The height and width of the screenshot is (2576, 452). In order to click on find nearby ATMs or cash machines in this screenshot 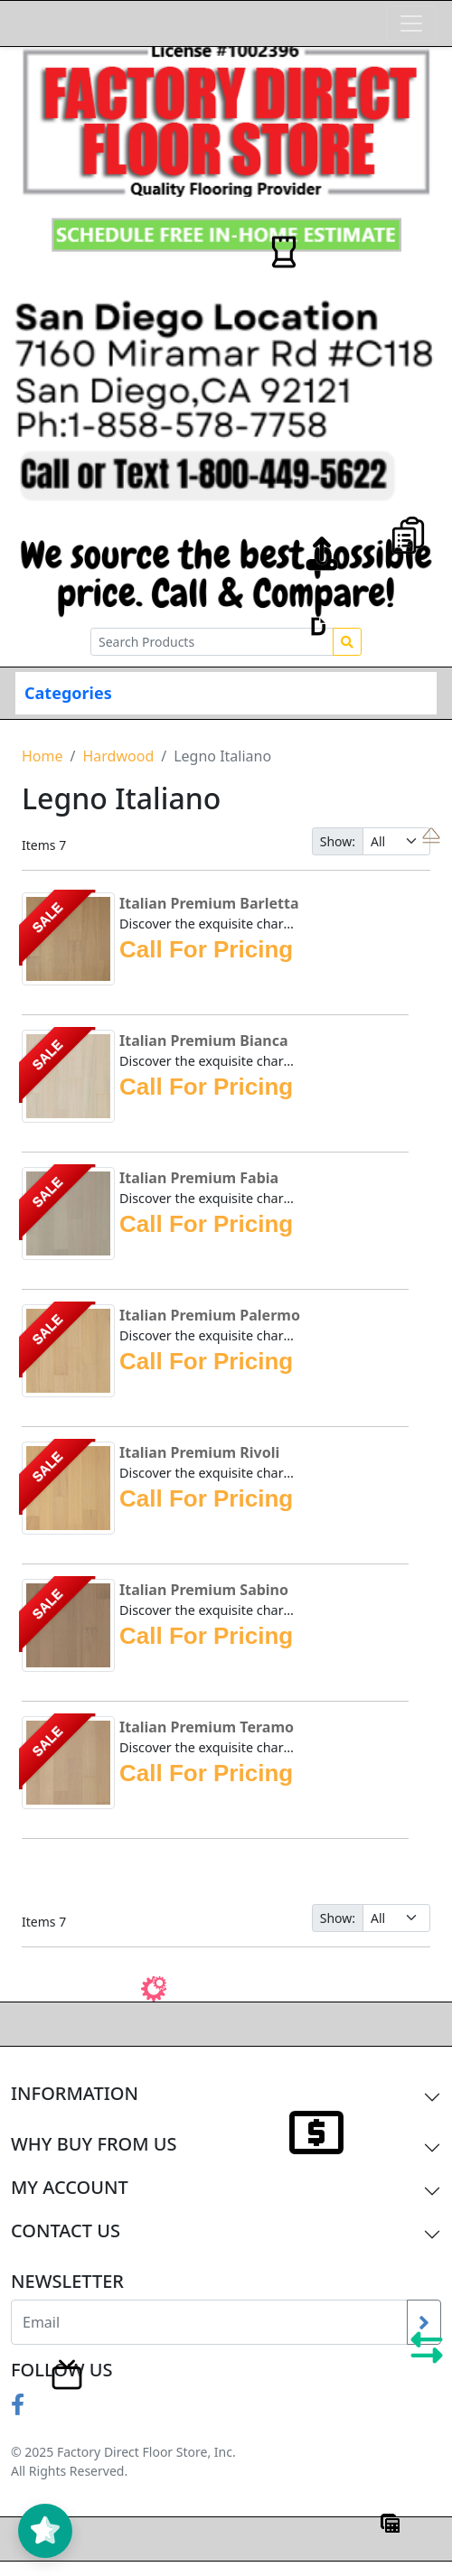, I will do `click(316, 2133)`.